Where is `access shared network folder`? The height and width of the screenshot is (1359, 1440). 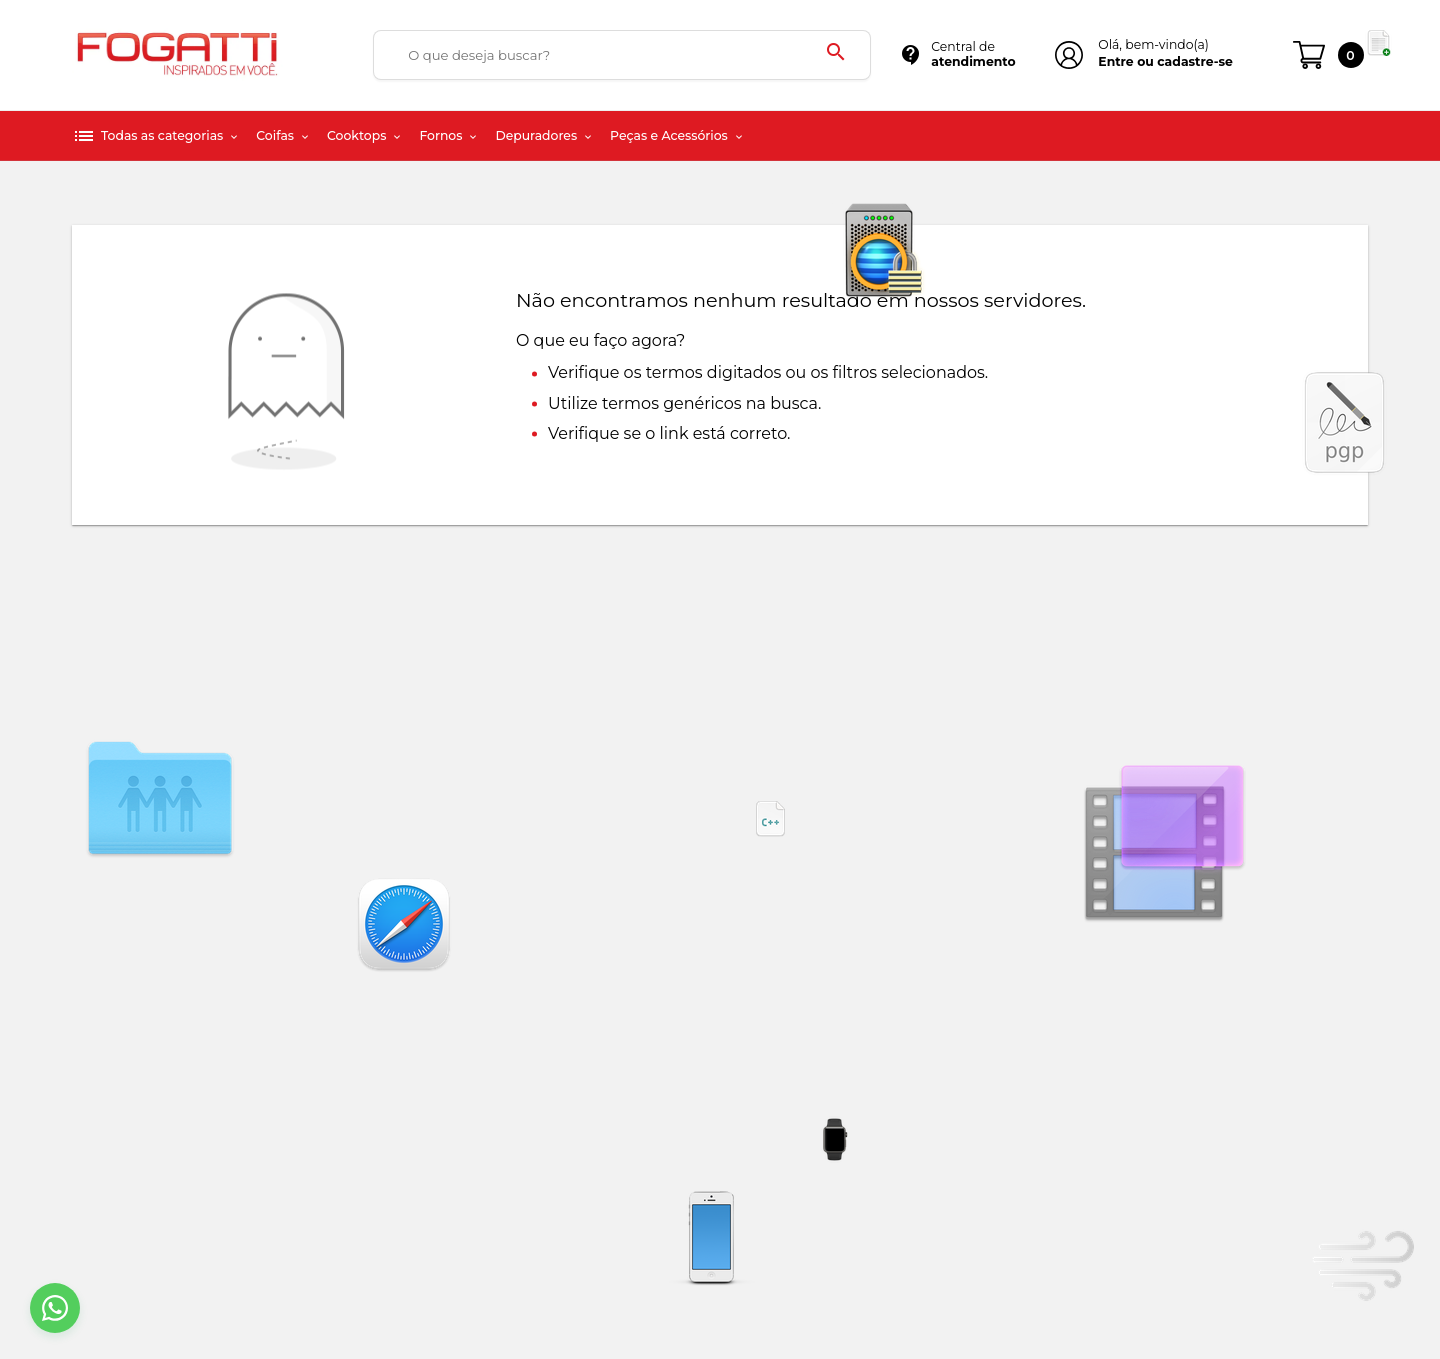 access shared network folder is located at coordinates (160, 798).